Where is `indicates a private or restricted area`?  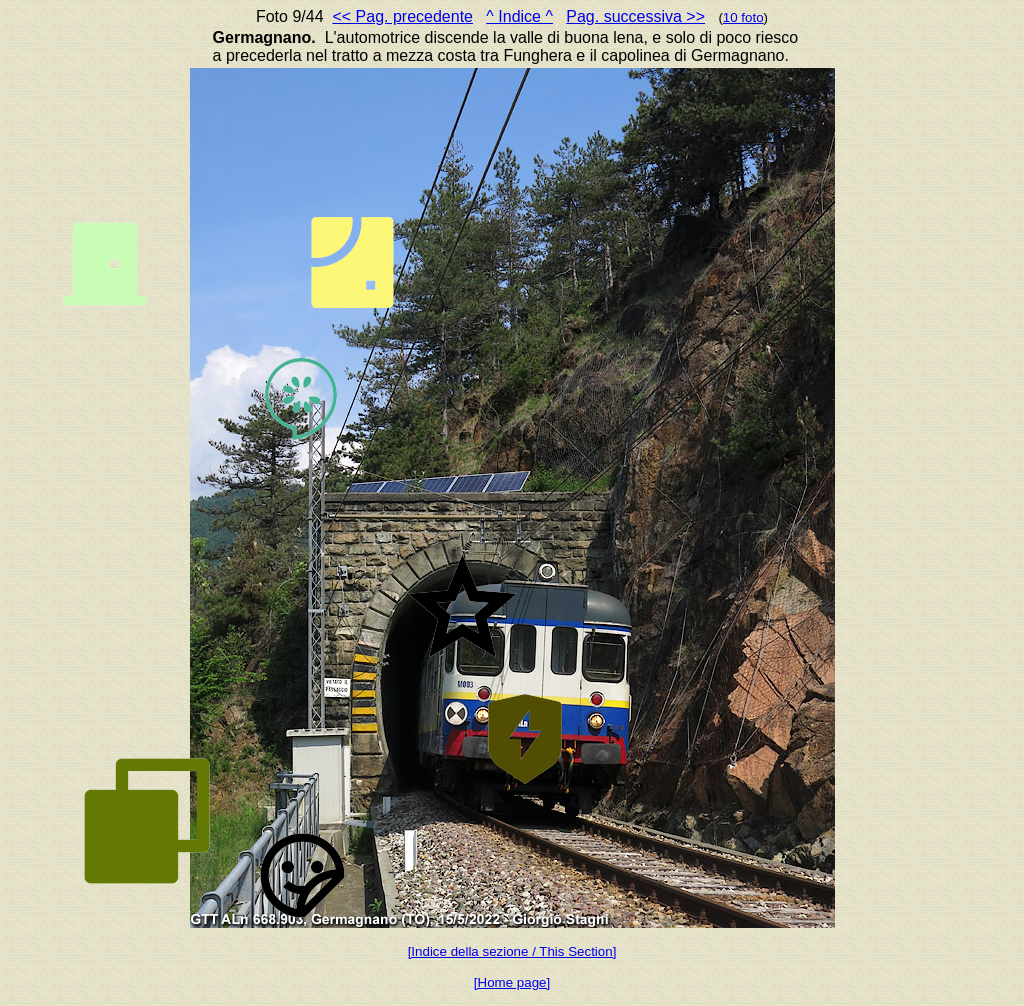
indicates a private or restricted area is located at coordinates (105, 264).